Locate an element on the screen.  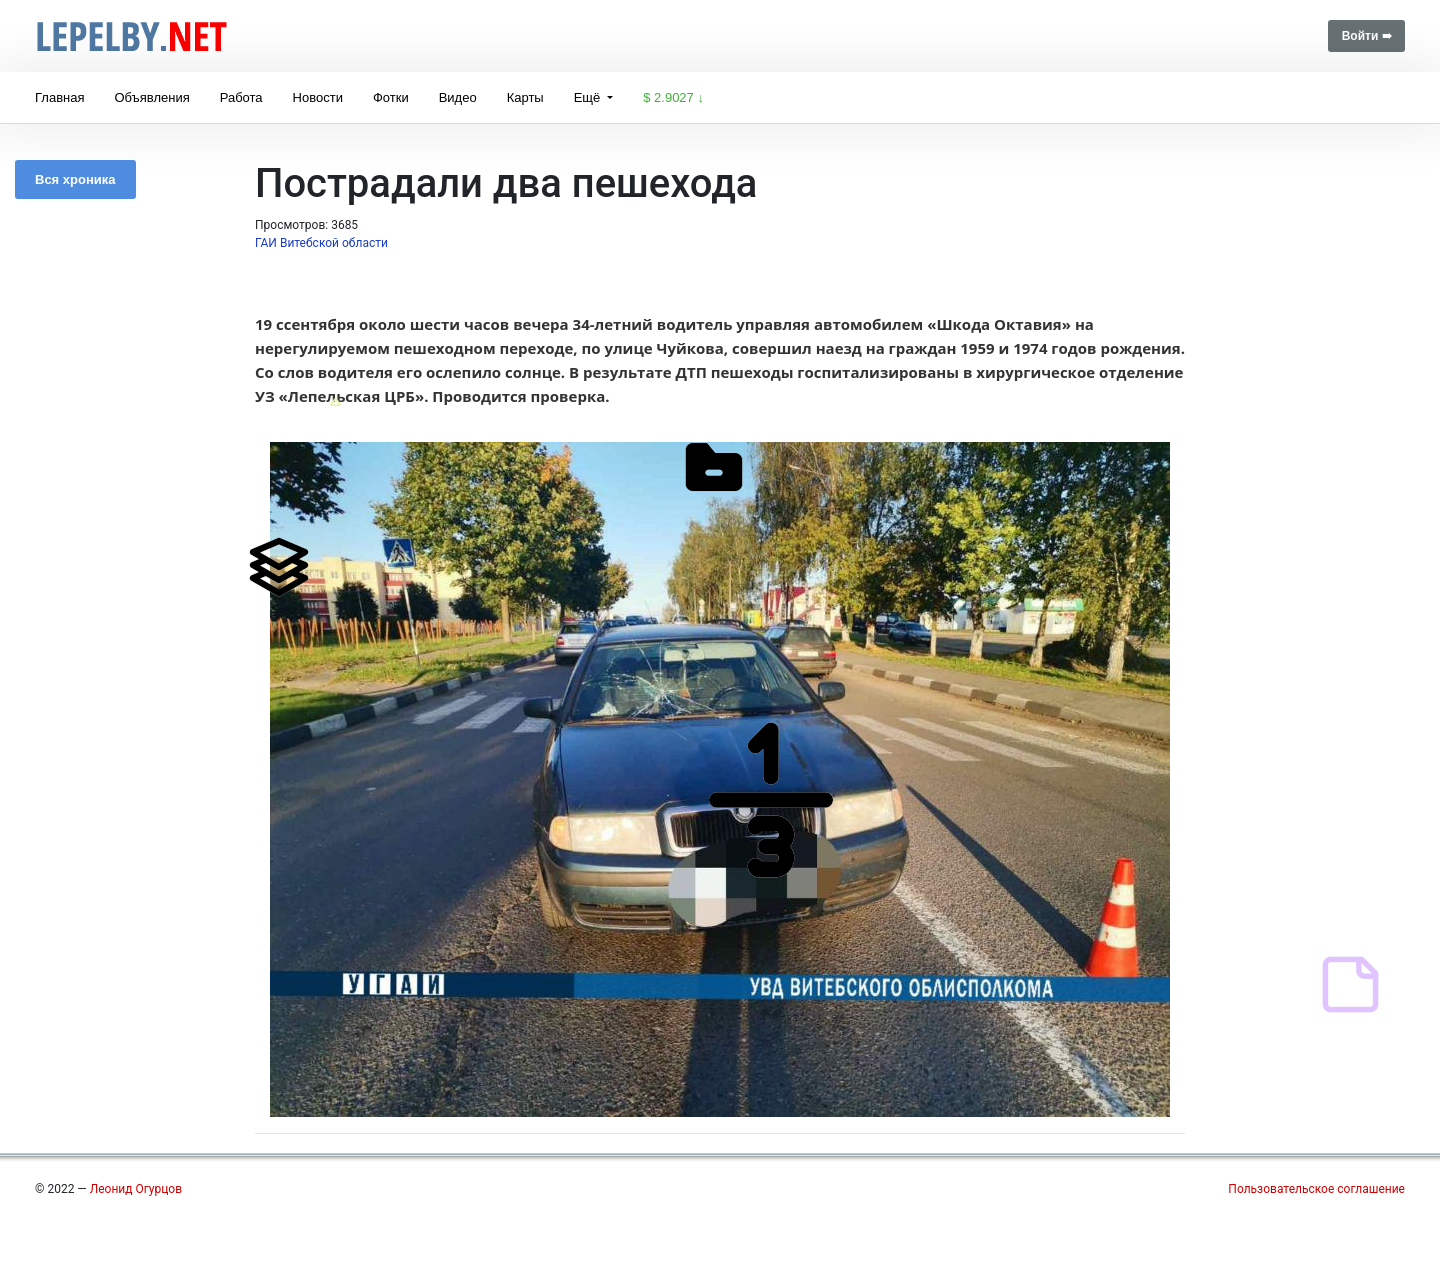
scroll to top of page is located at coordinates (335, 402).